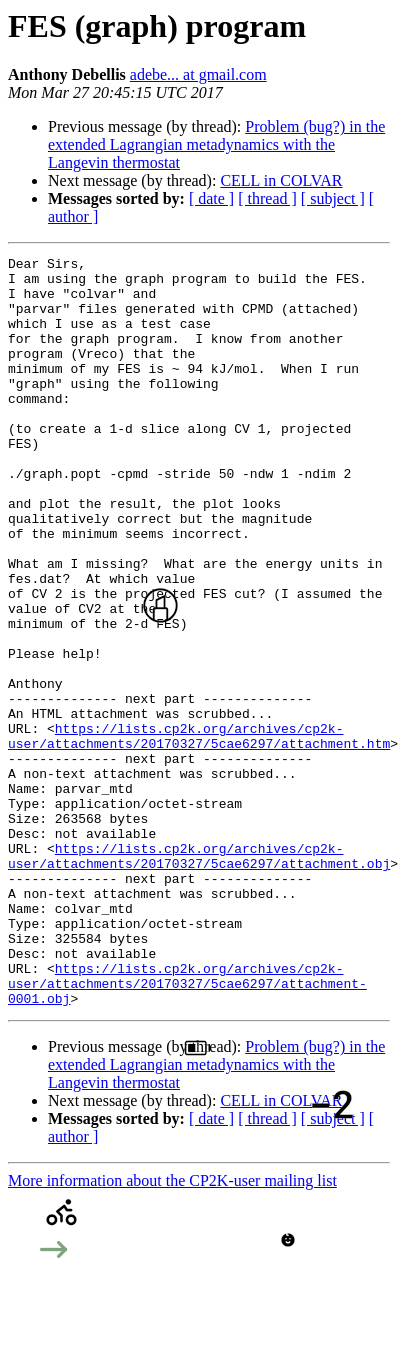 This screenshot has height=1348, width=398. Describe the element at coordinates (288, 1240) in the screenshot. I see `switch to kids mode or child-friendly content` at that location.